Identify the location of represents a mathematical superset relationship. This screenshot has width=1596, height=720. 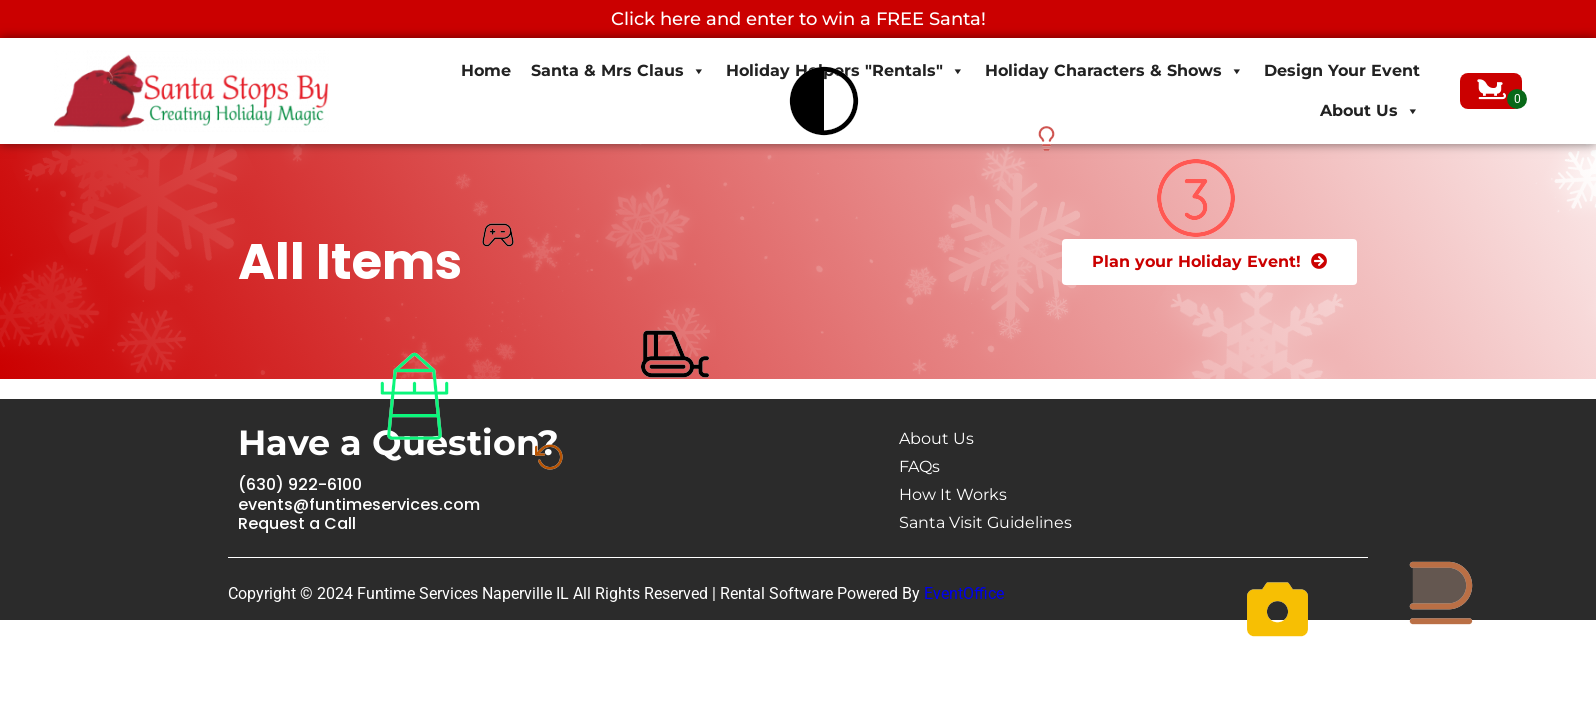
(1439, 594).